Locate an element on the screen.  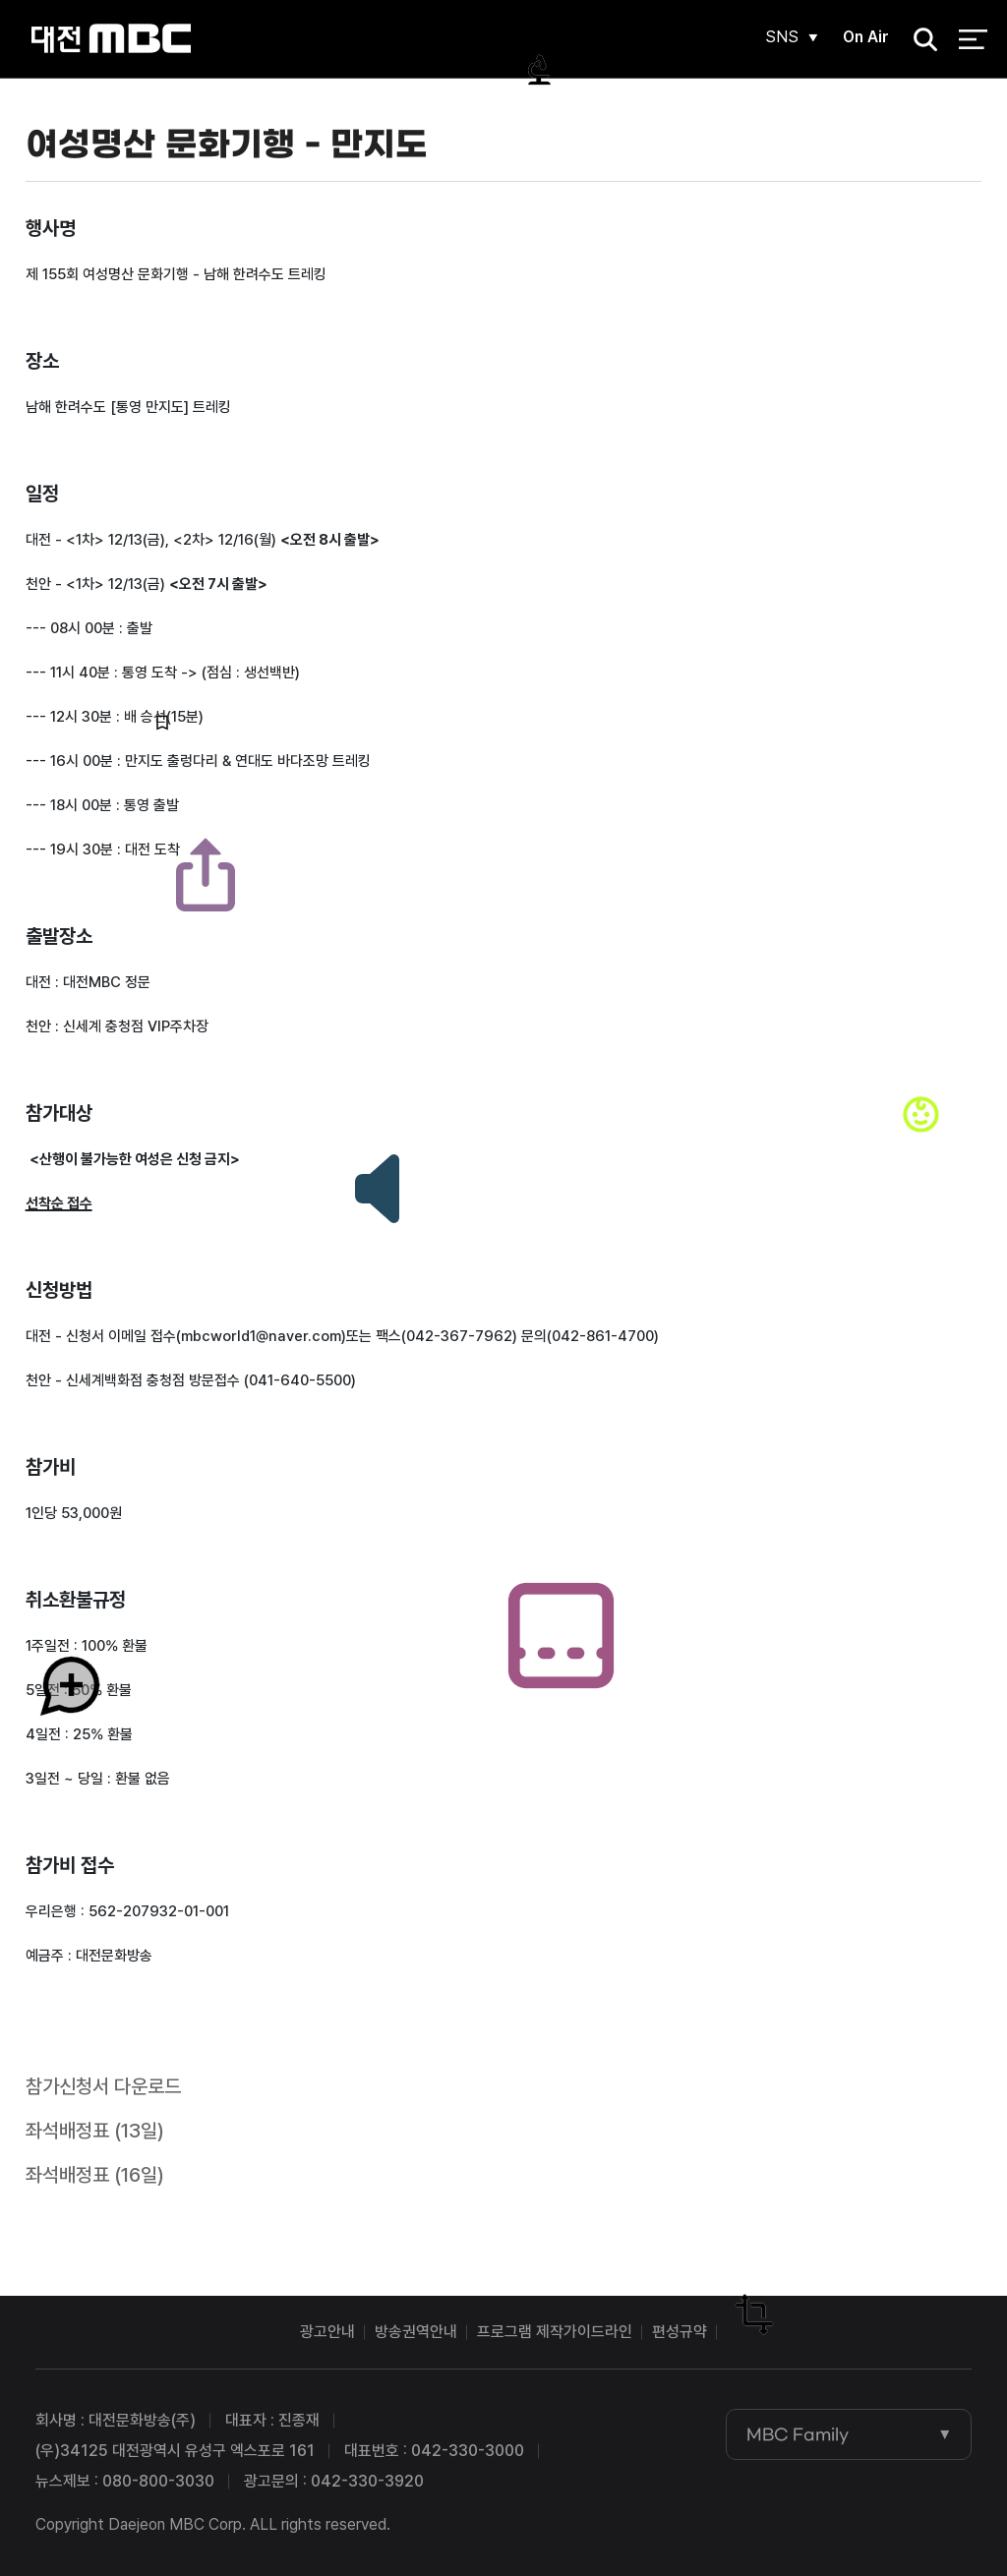
access baby or infant-related features is located at coordinates (920, 1114).